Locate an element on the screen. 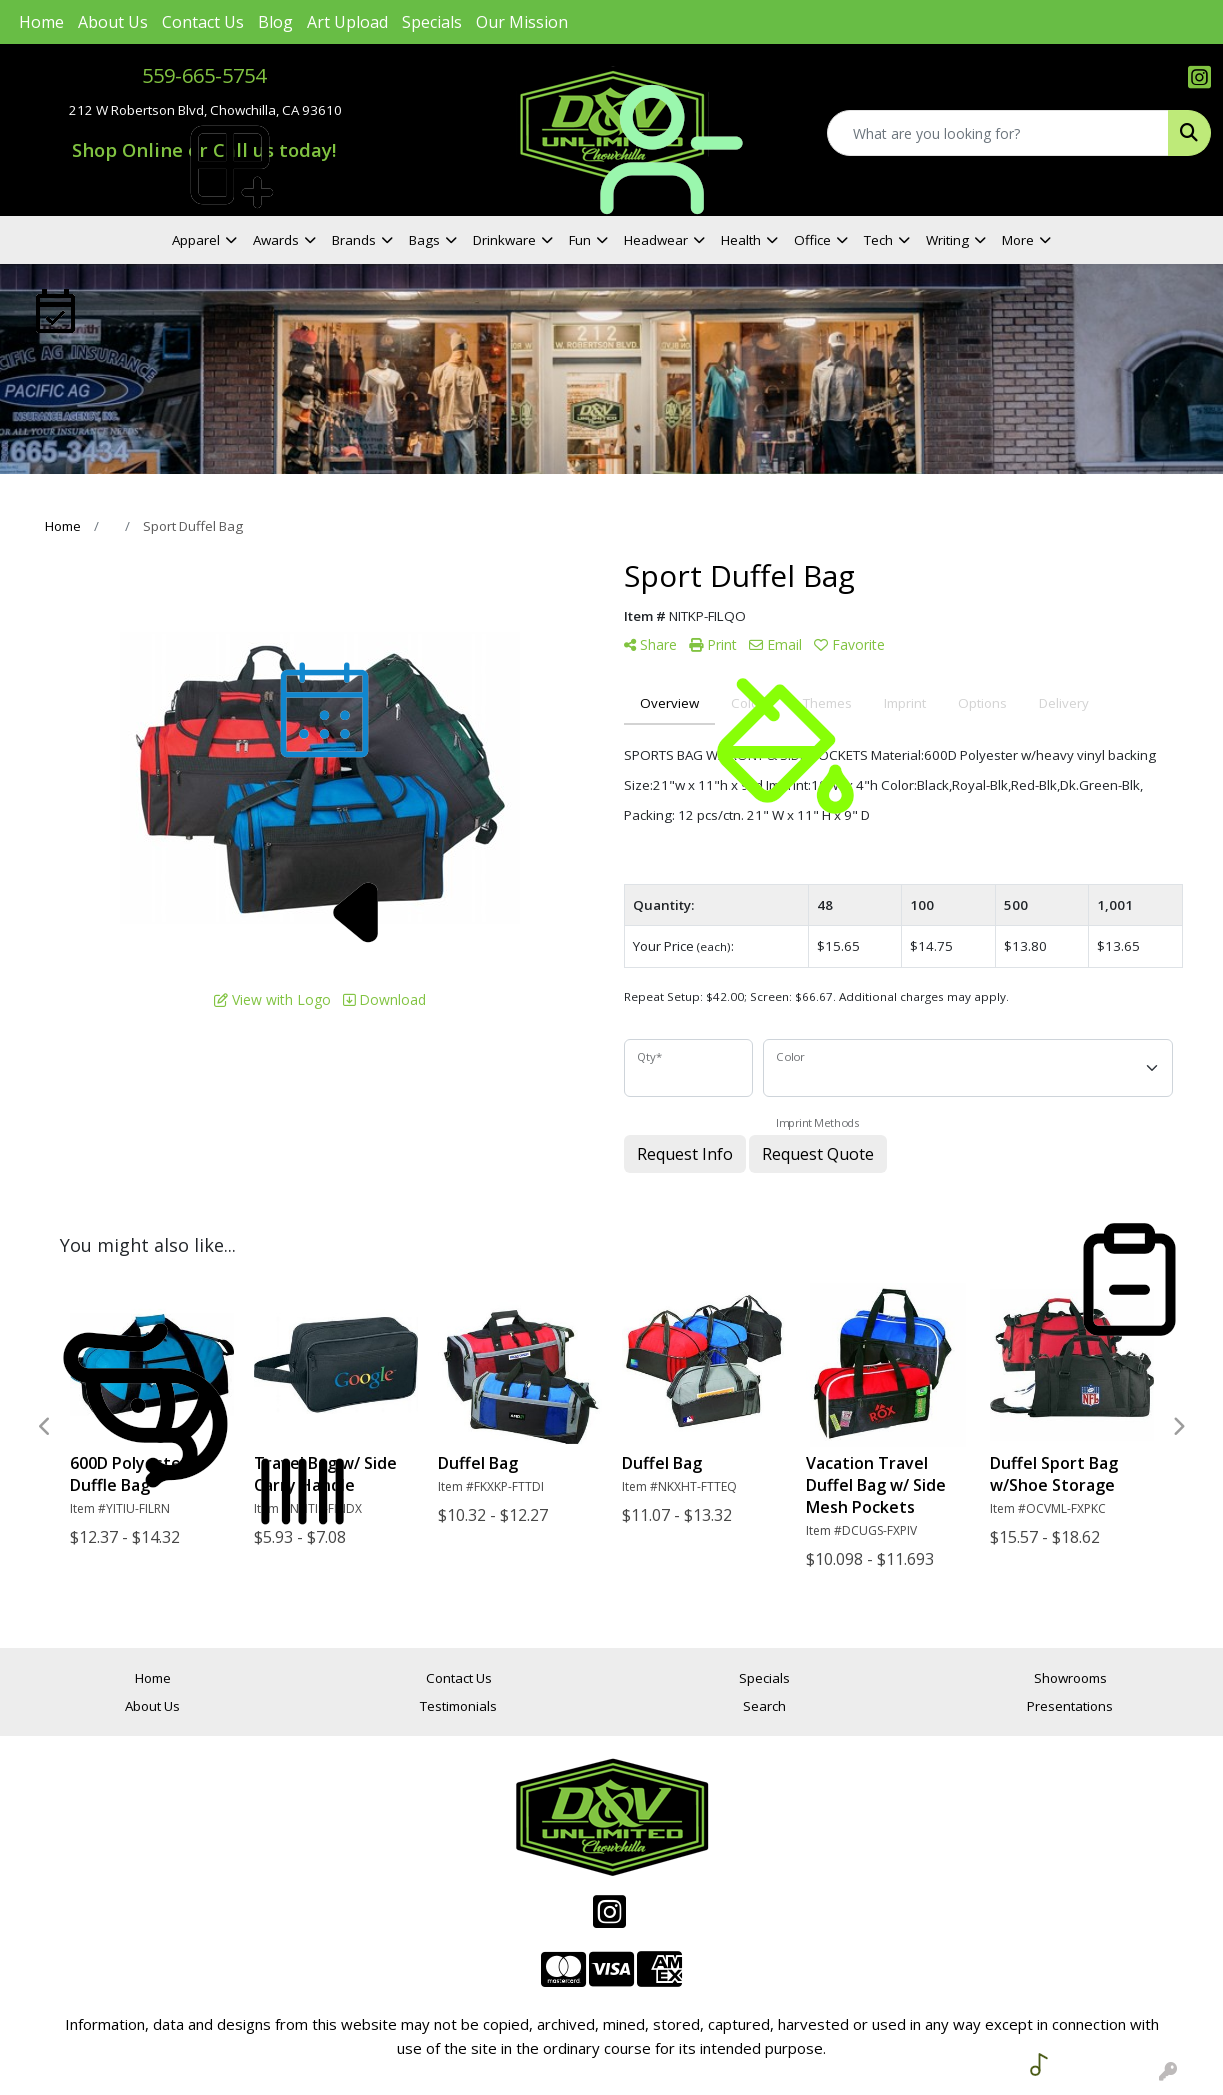 The height and width of the screenshot is (2095, 1223). remove an item from the clipboard is located at coordinates (1129, 1279).